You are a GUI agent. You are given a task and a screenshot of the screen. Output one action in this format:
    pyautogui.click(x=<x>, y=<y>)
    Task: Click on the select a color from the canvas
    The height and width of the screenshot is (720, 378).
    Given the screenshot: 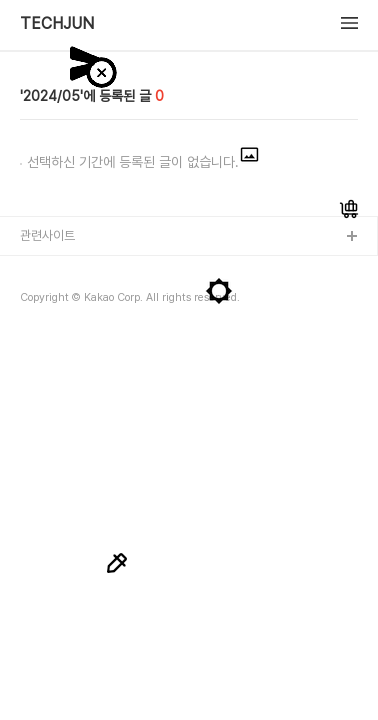 What is the action you would take?
    pyautogui.click(x=117, y=563)
    